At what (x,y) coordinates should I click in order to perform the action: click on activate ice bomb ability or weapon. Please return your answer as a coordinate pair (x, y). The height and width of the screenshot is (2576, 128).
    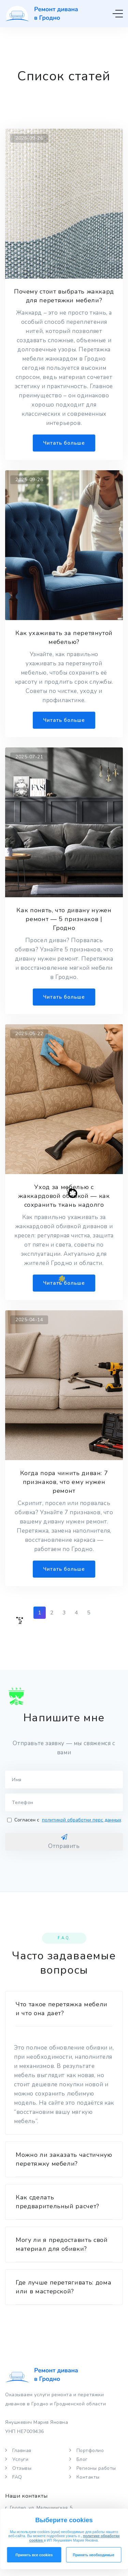
    Looking at the image, I should click on (72, 1193).